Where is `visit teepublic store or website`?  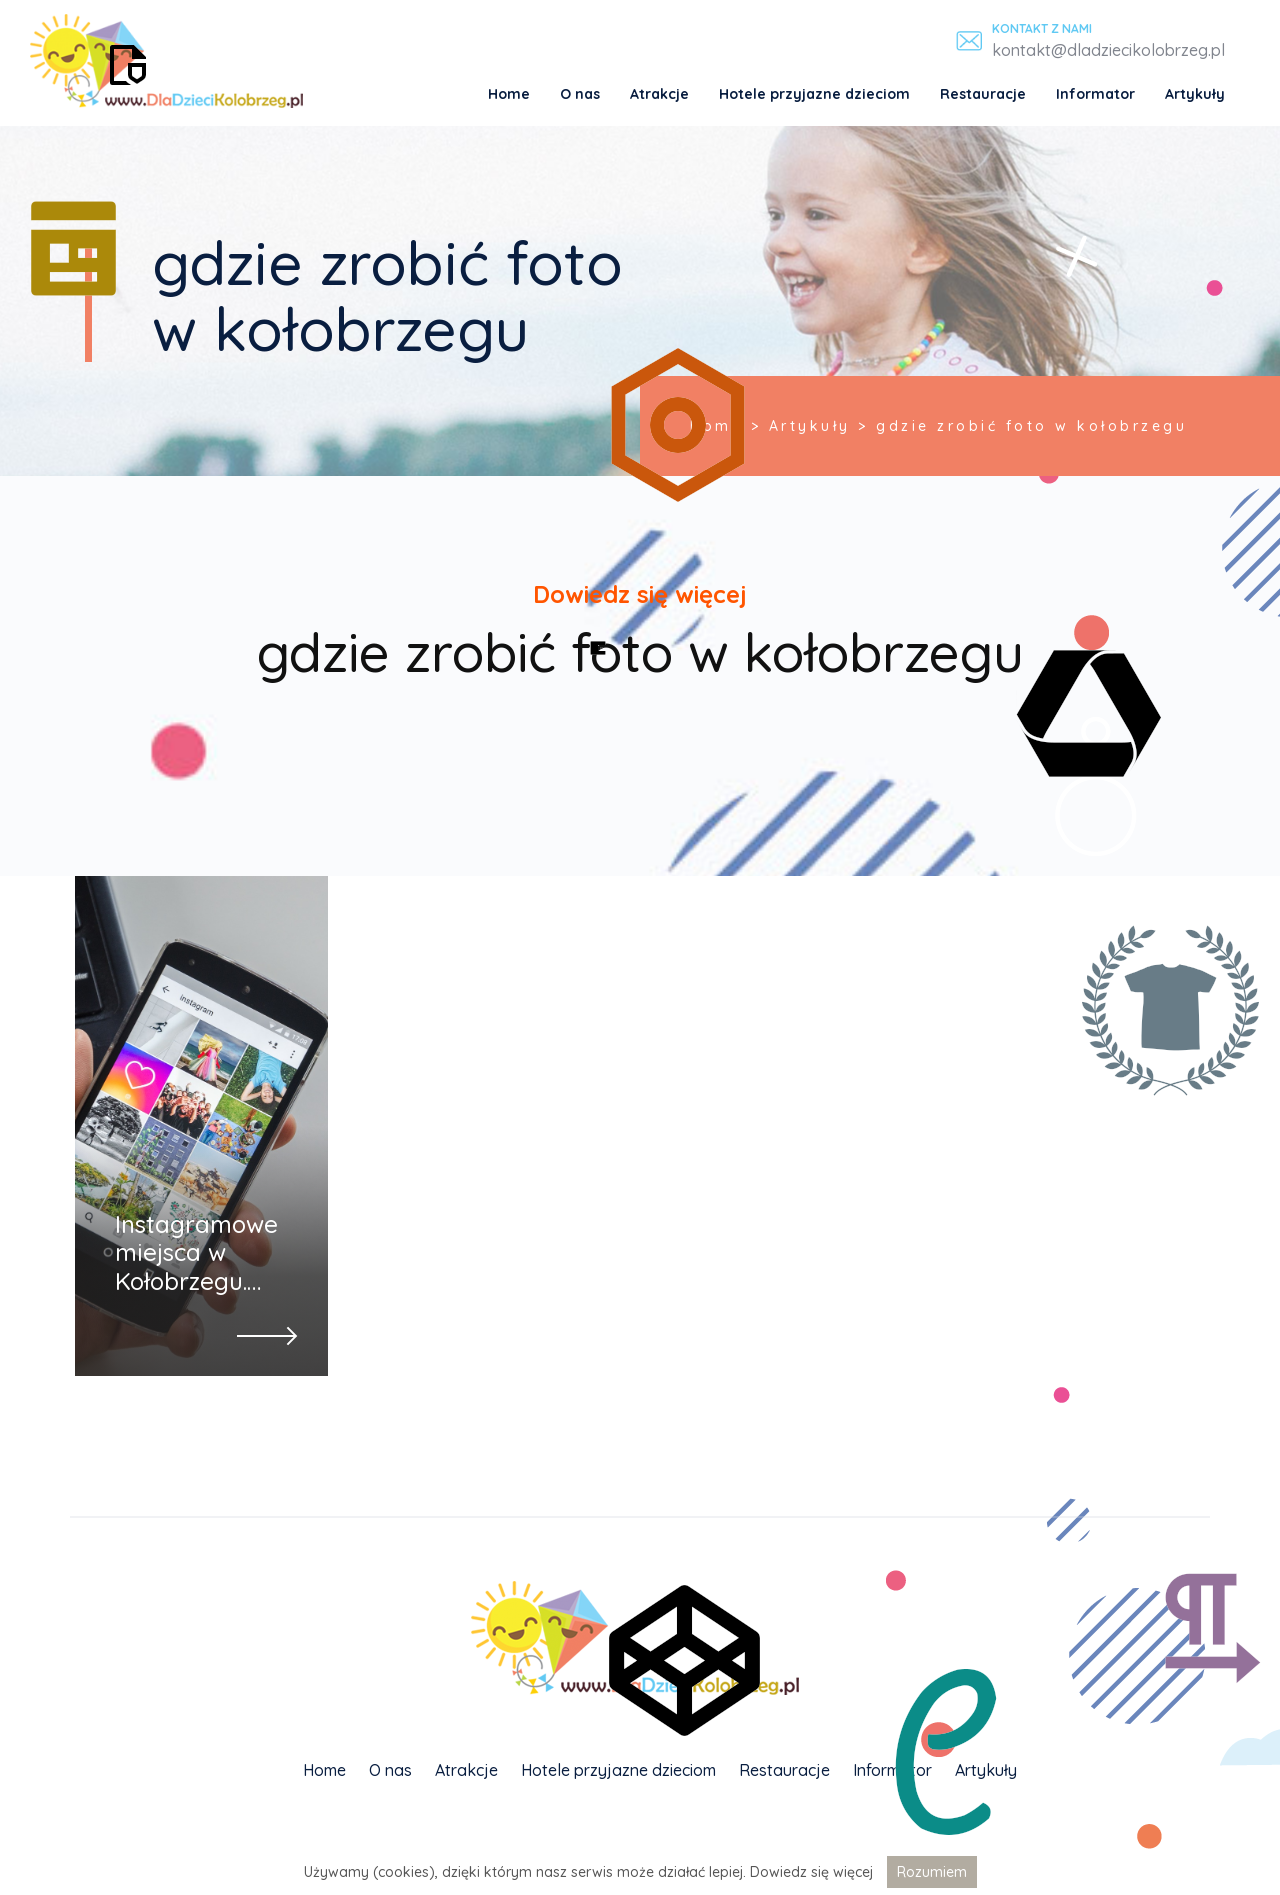
visit teepublic store or website is located at coordinates (1170, 1010).